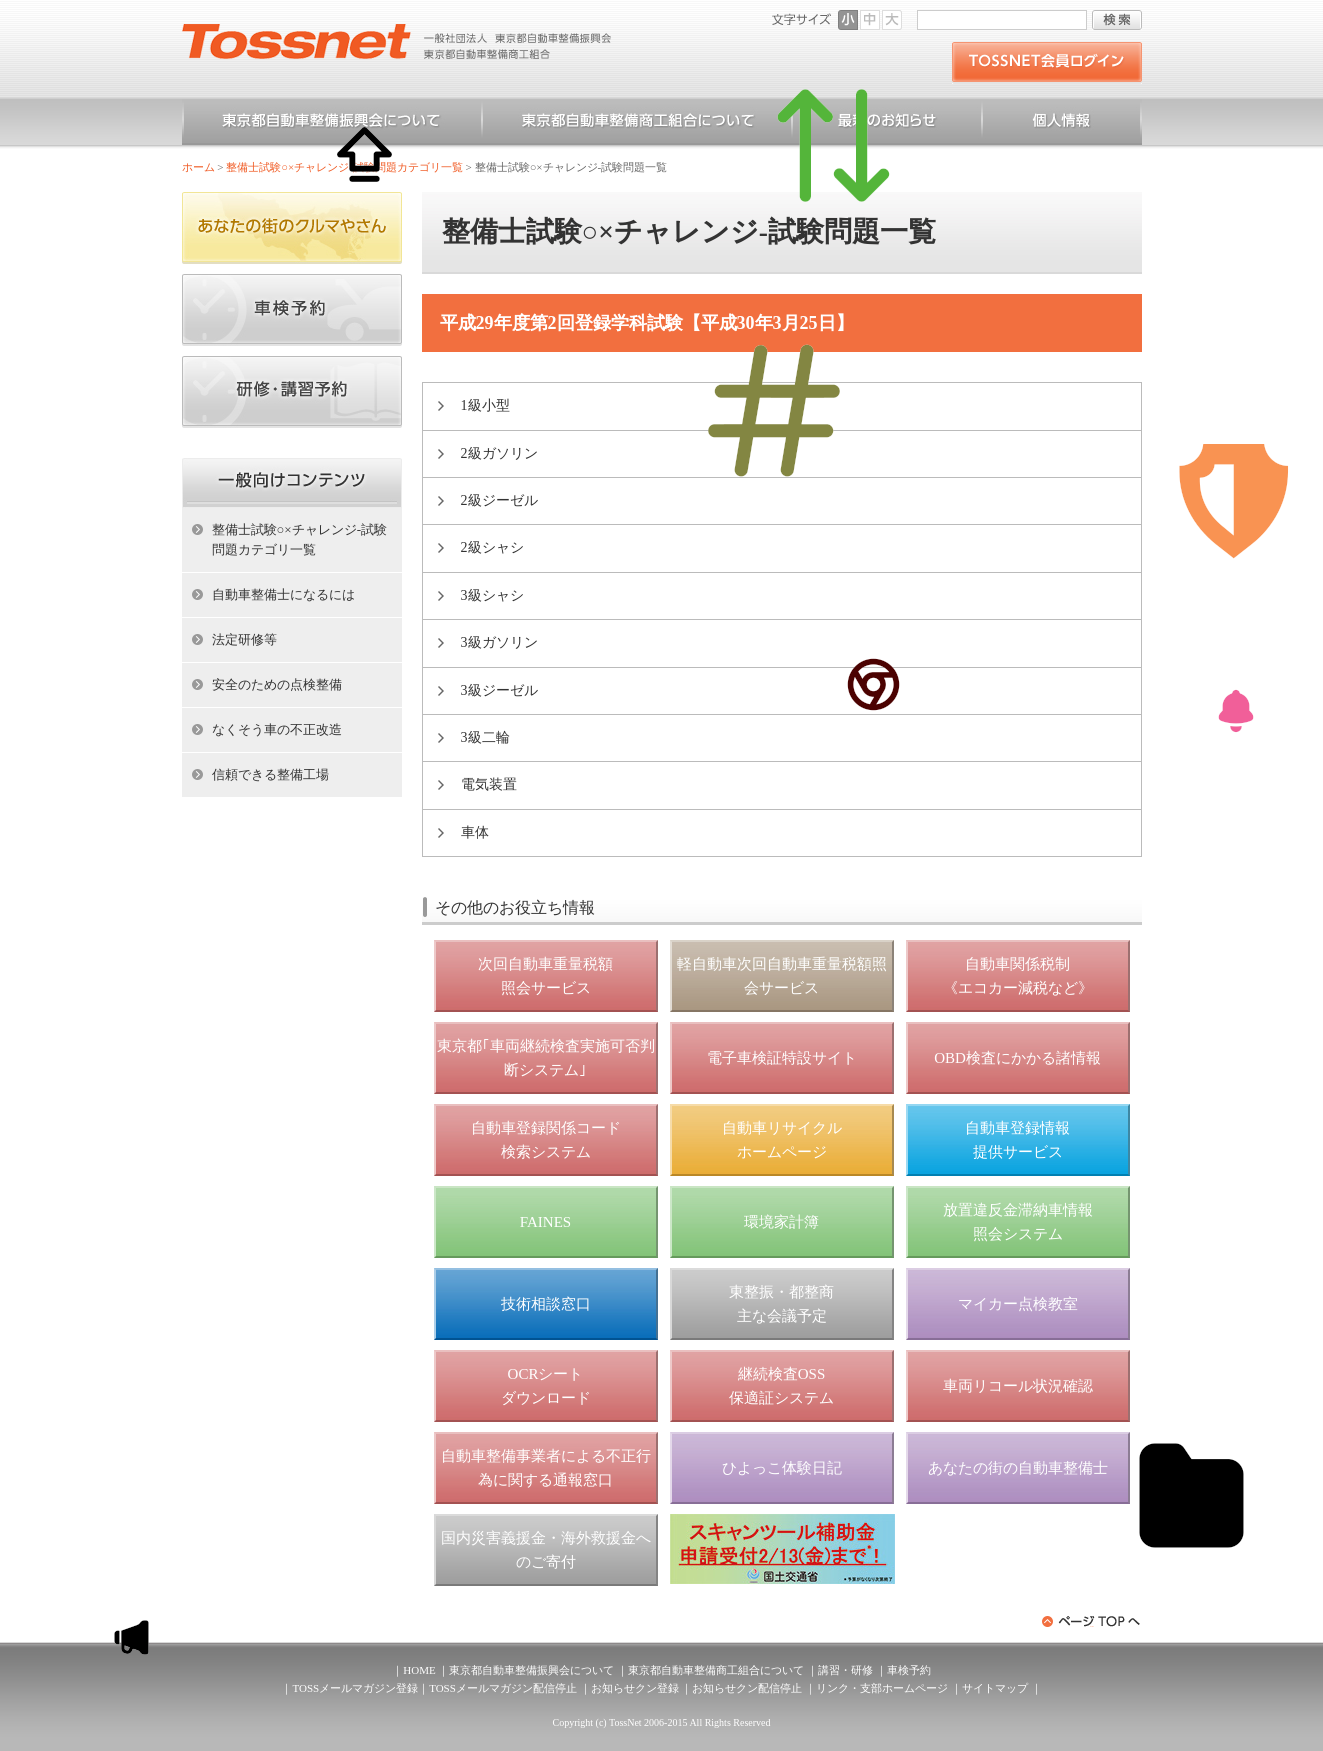  What do you see at coordinates (774, 411) in the screenshot?
I see `access a text channel in discord` at bounding box center [774, 411].